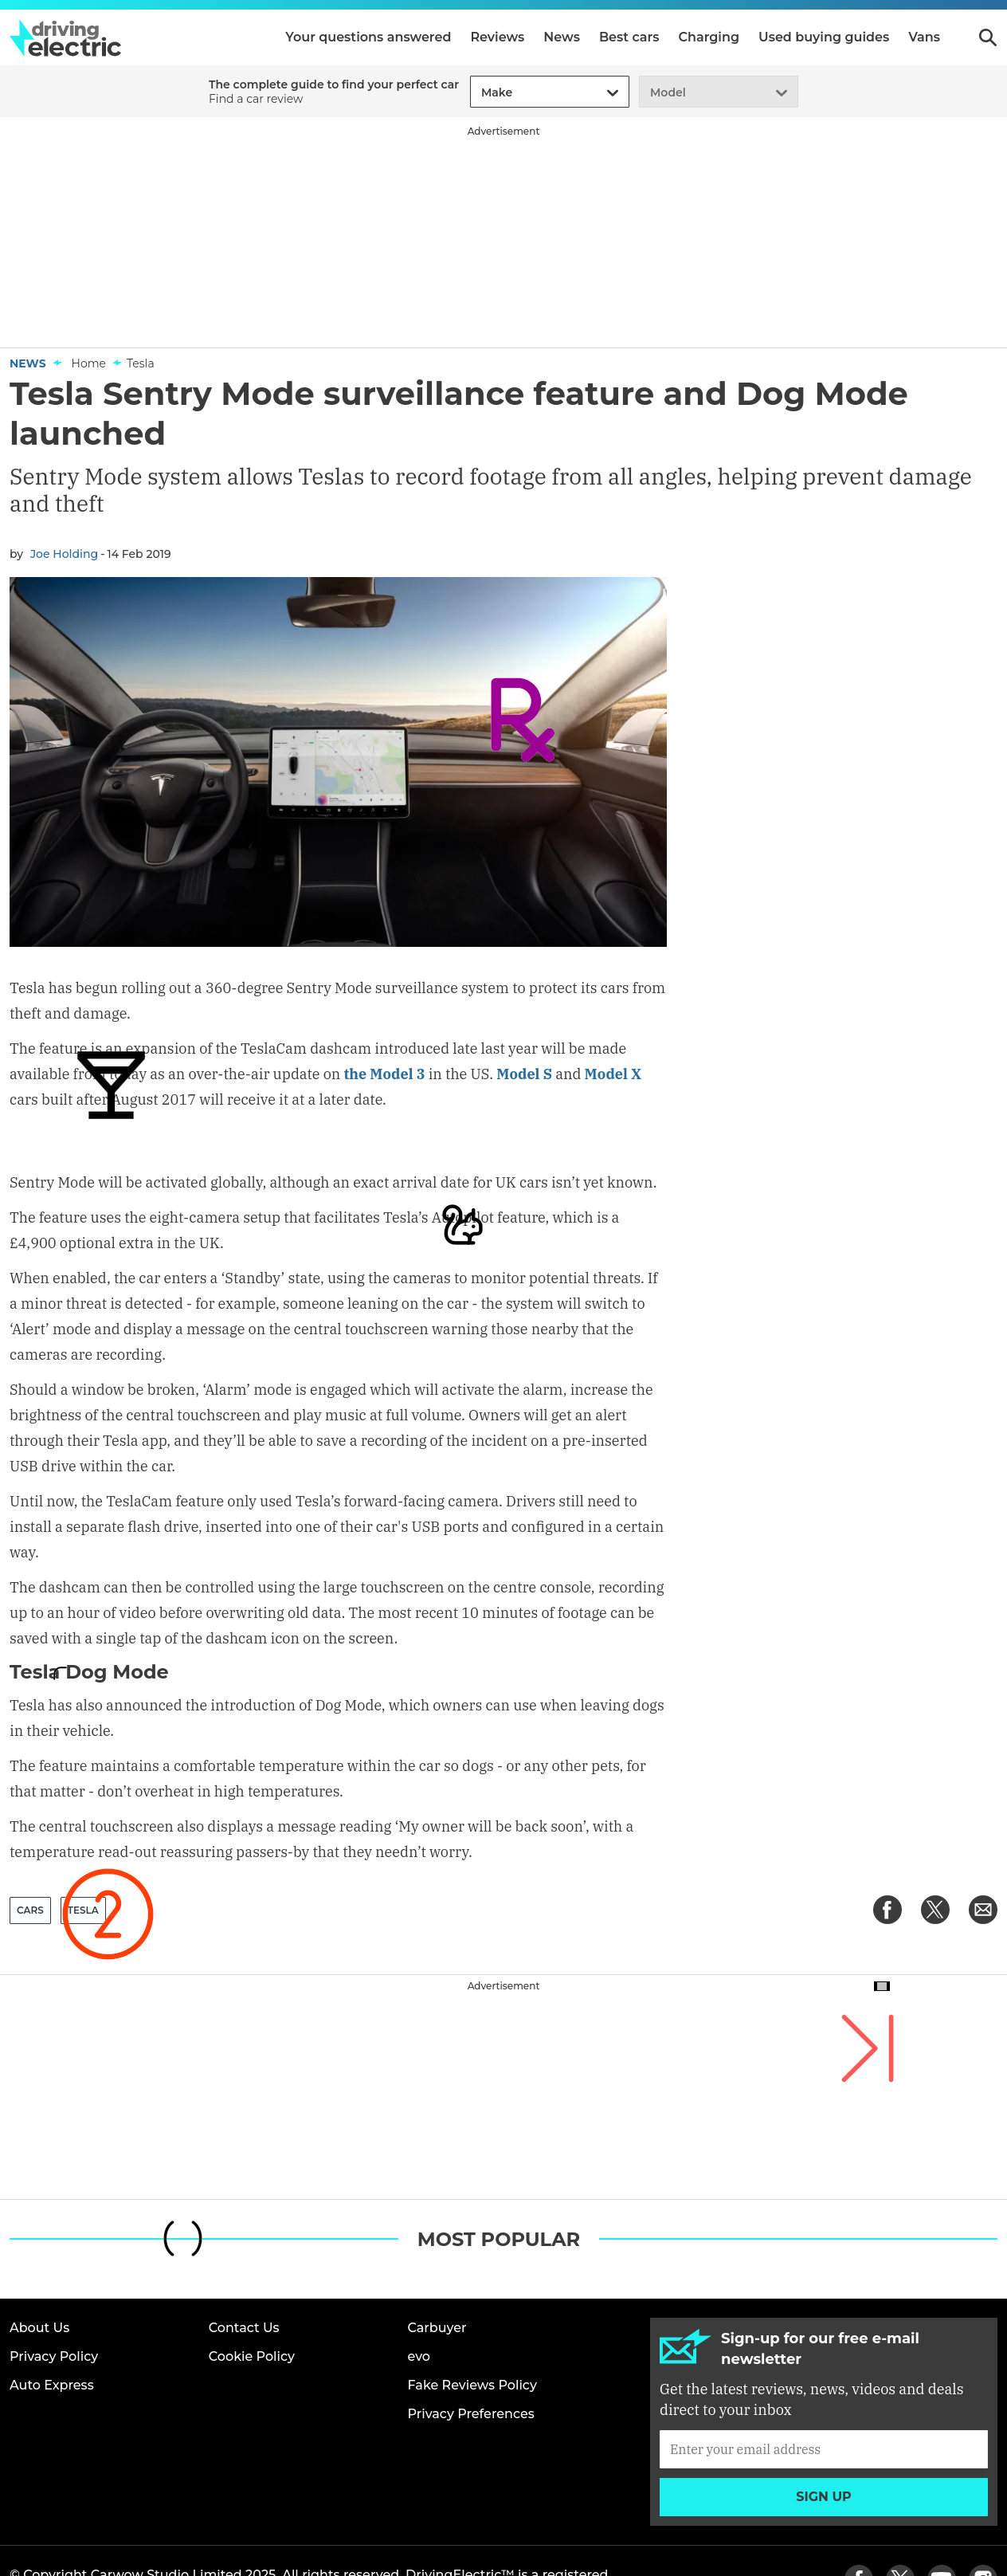 The image size is (1007, 2576). Describe the element at coordinates (182, 2238) in the screenshot. I see `insert parentheses or grouping brackets` at that location.